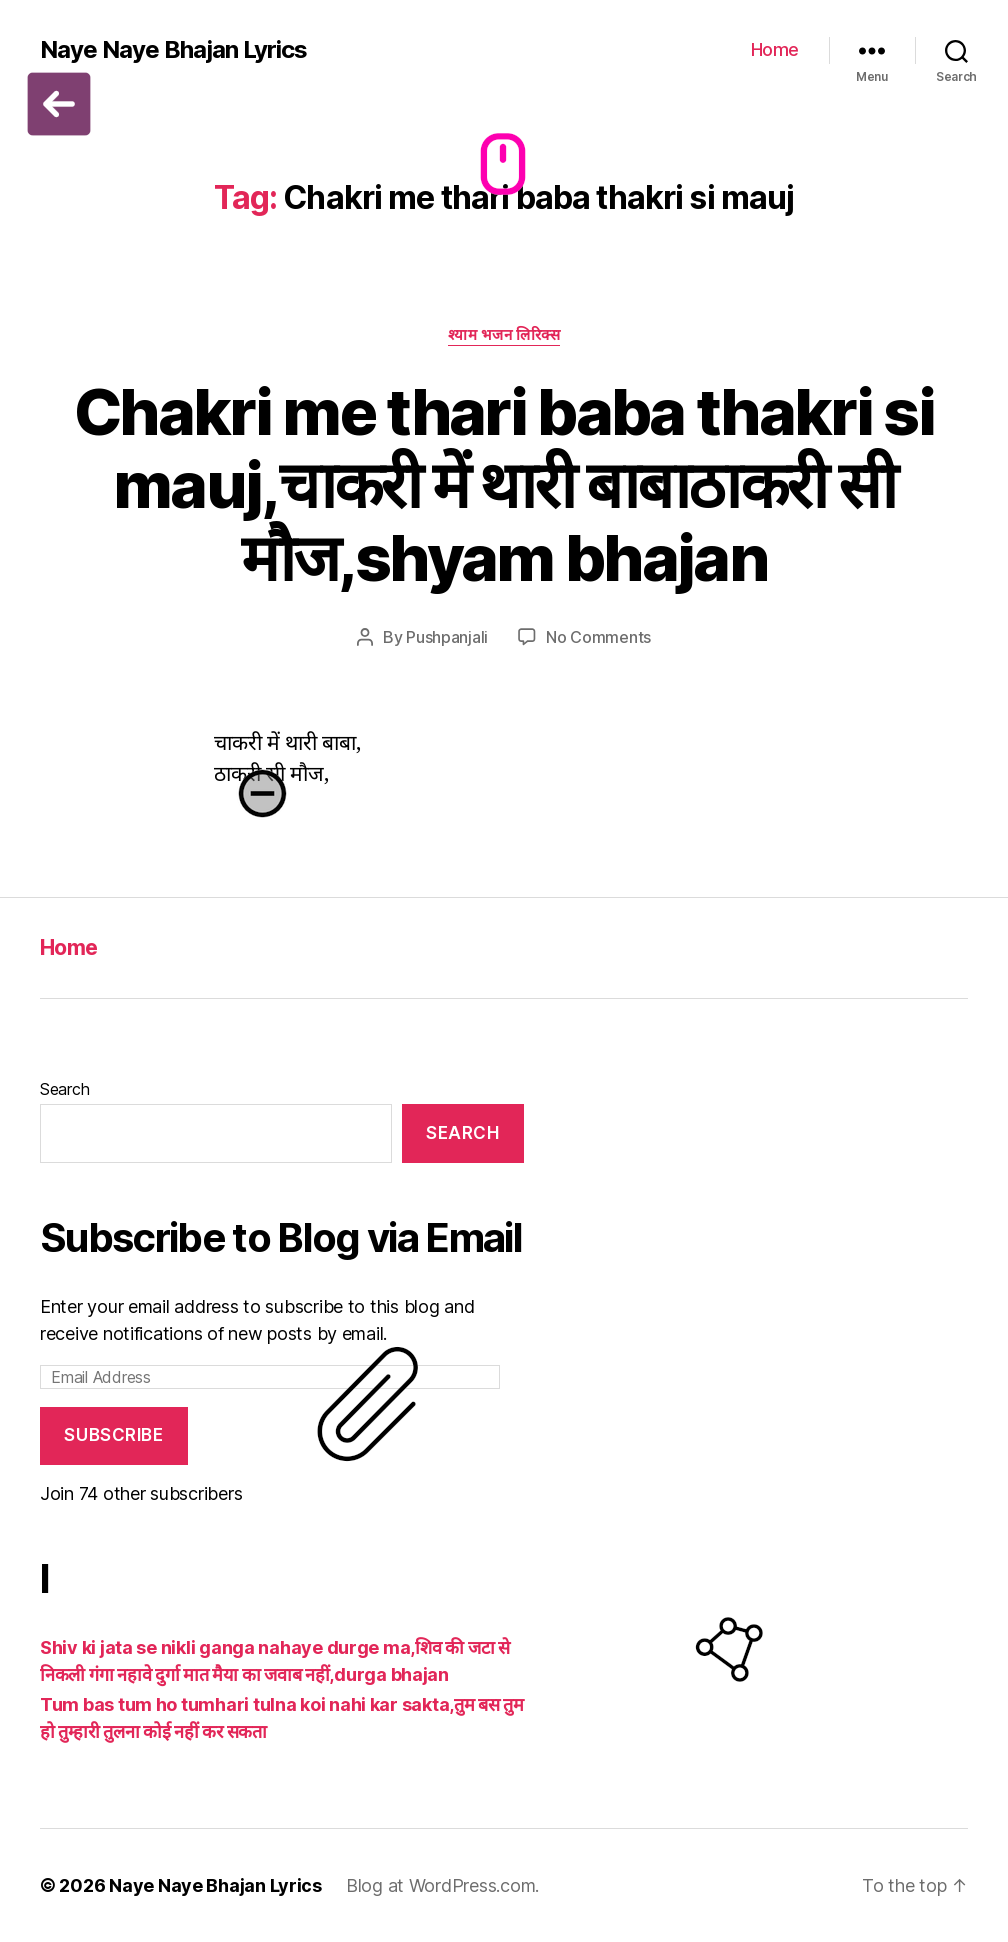 This screenshot has width=1008, height=1942. What do you see at coordinates (59, 104) in the screenshot?
I see `go back to the previous screen` at bounding box center [59, 104].